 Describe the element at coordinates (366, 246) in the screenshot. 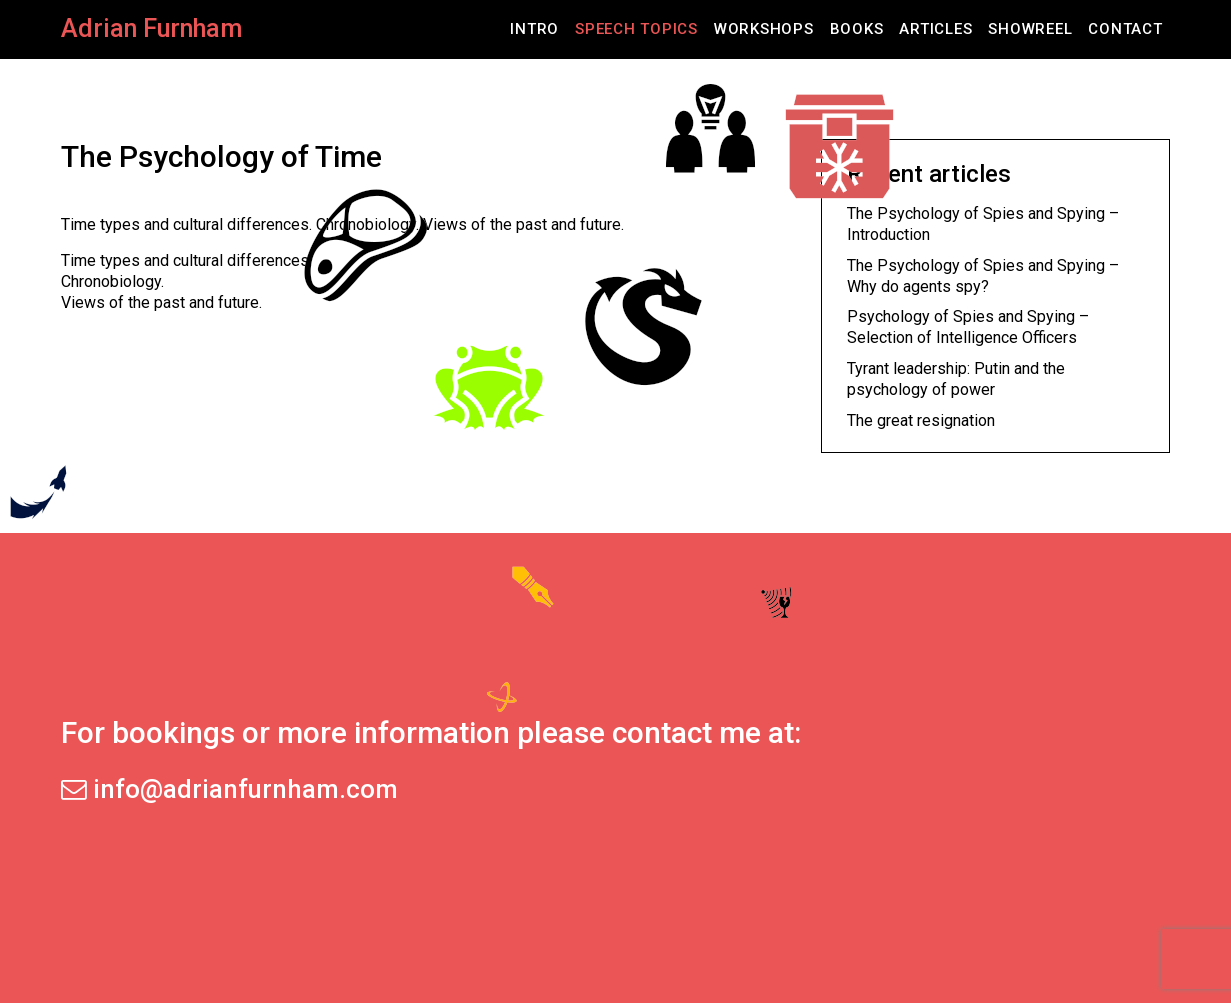

I see `browse meat or protein food options` at that location.